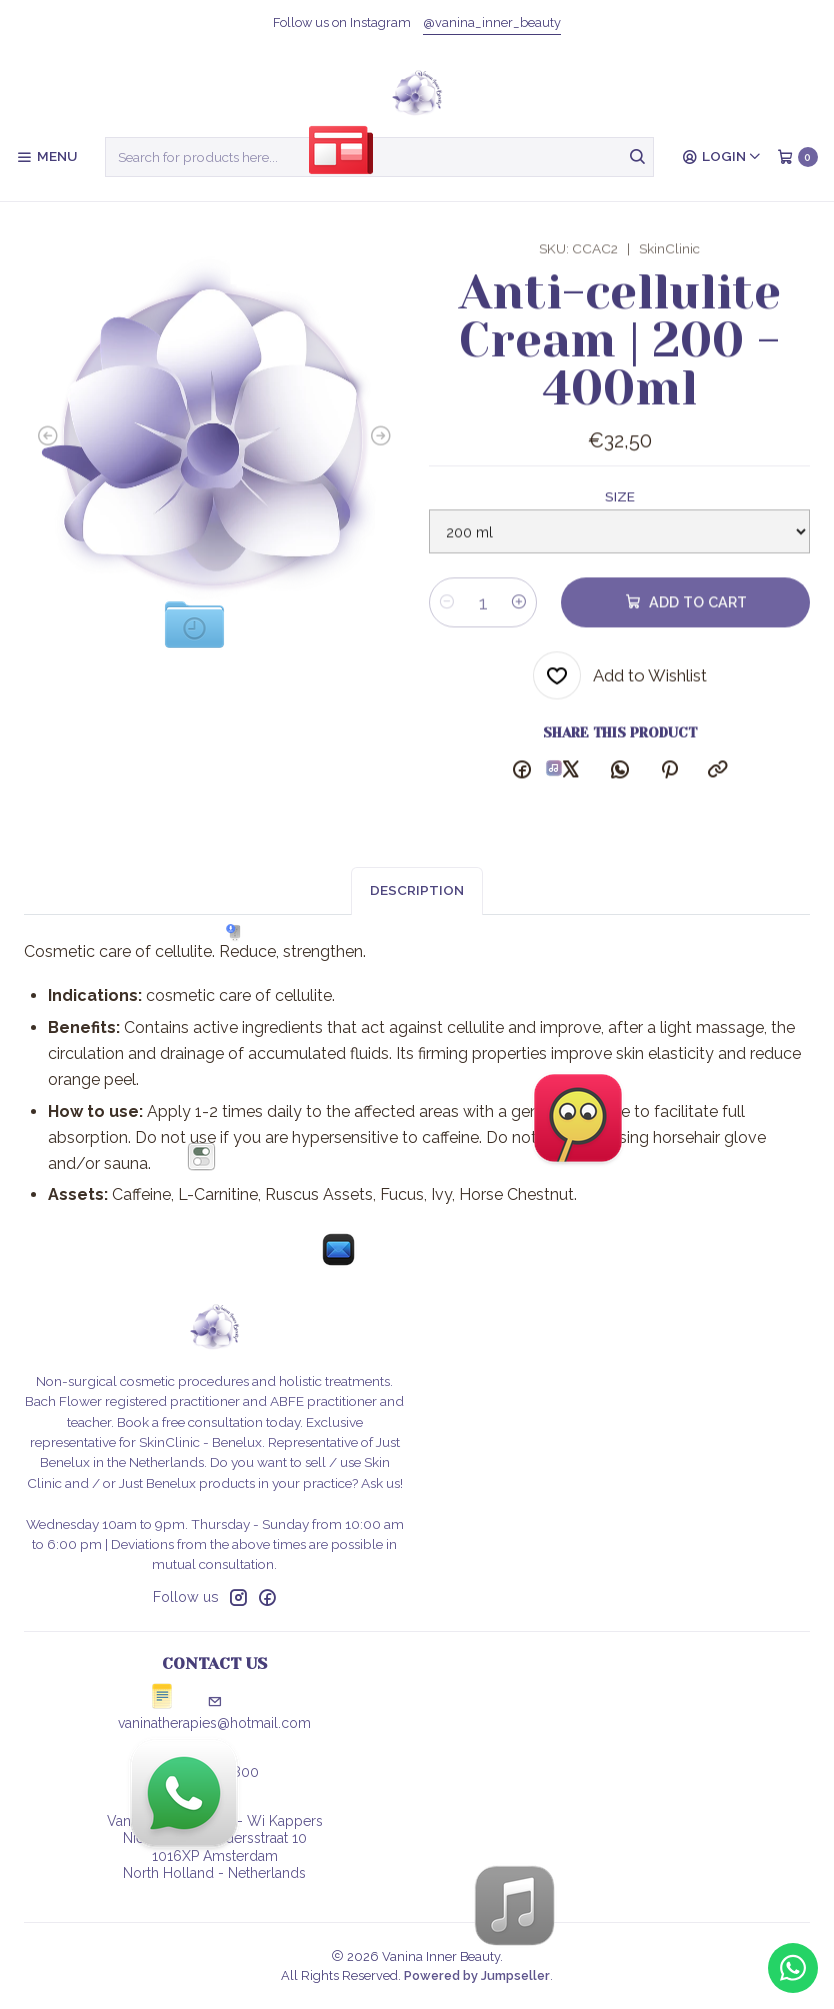 This screenshot has width=834, height=2009. I want to click on open the notes app, so click(162, 1696).